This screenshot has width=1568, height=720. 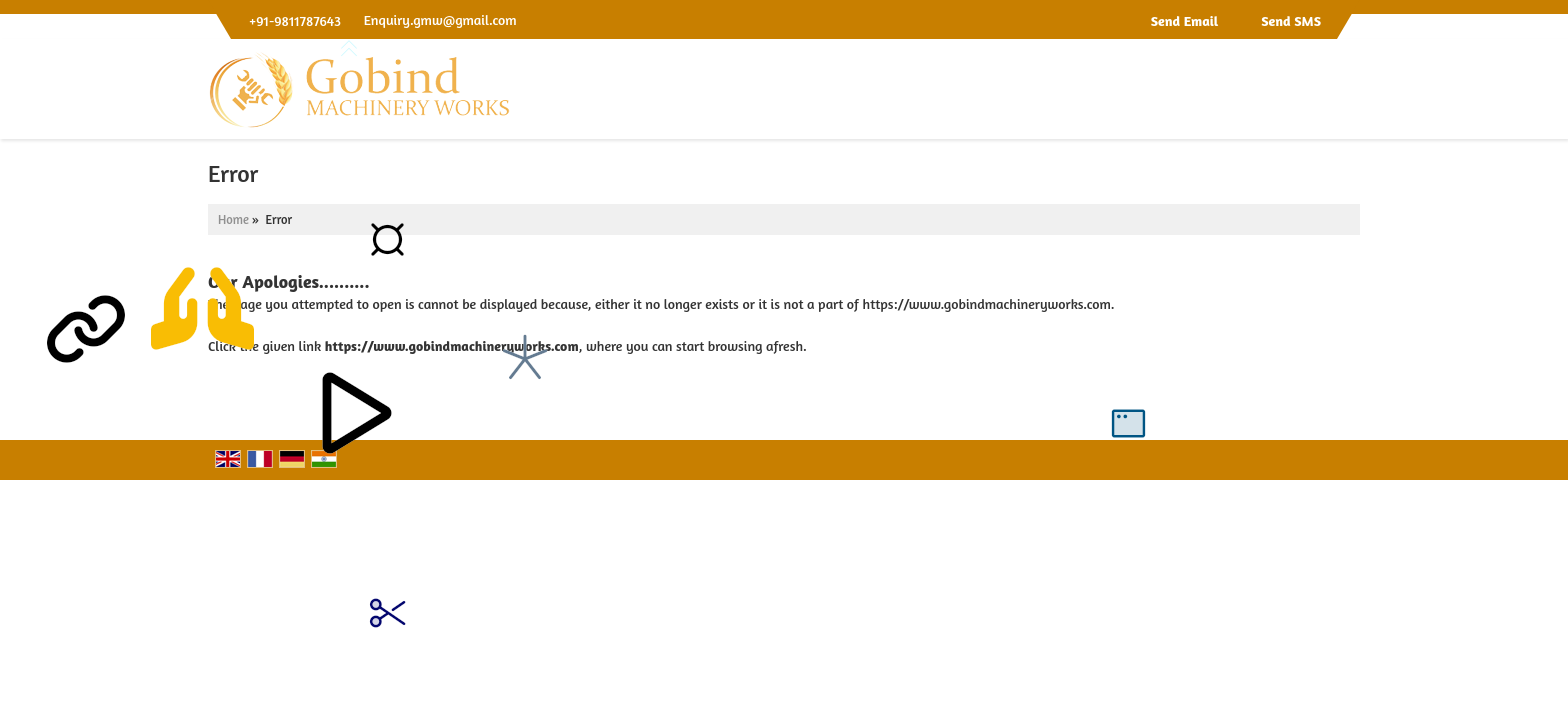 I want to click on indicates a required field in a form, so click(x=525, y=359).